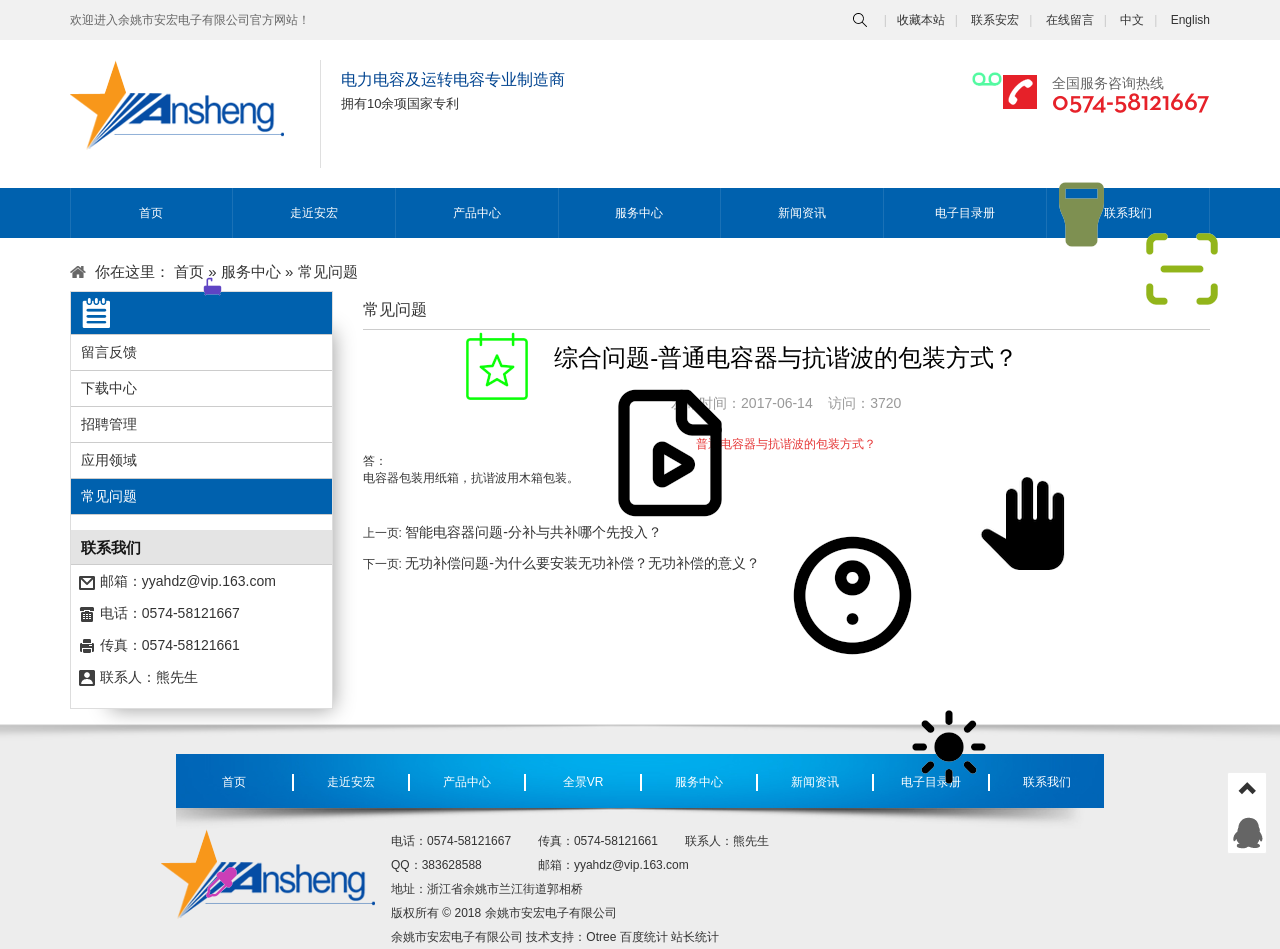 This screenshot has height=949, width=1280. I want to click on switch to light mode, so click(949, 747).